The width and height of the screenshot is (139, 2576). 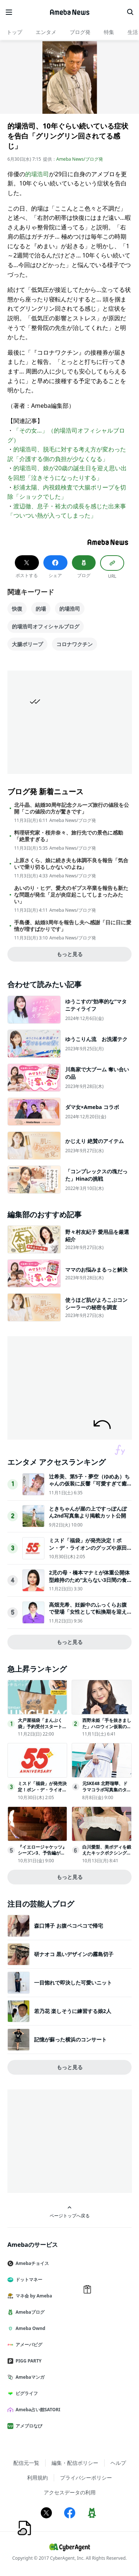 What do you see at coordinates (87, 2289) in the screenshot?
I see `view folded laundry or clothing items` at bounding box center [87, 2289].